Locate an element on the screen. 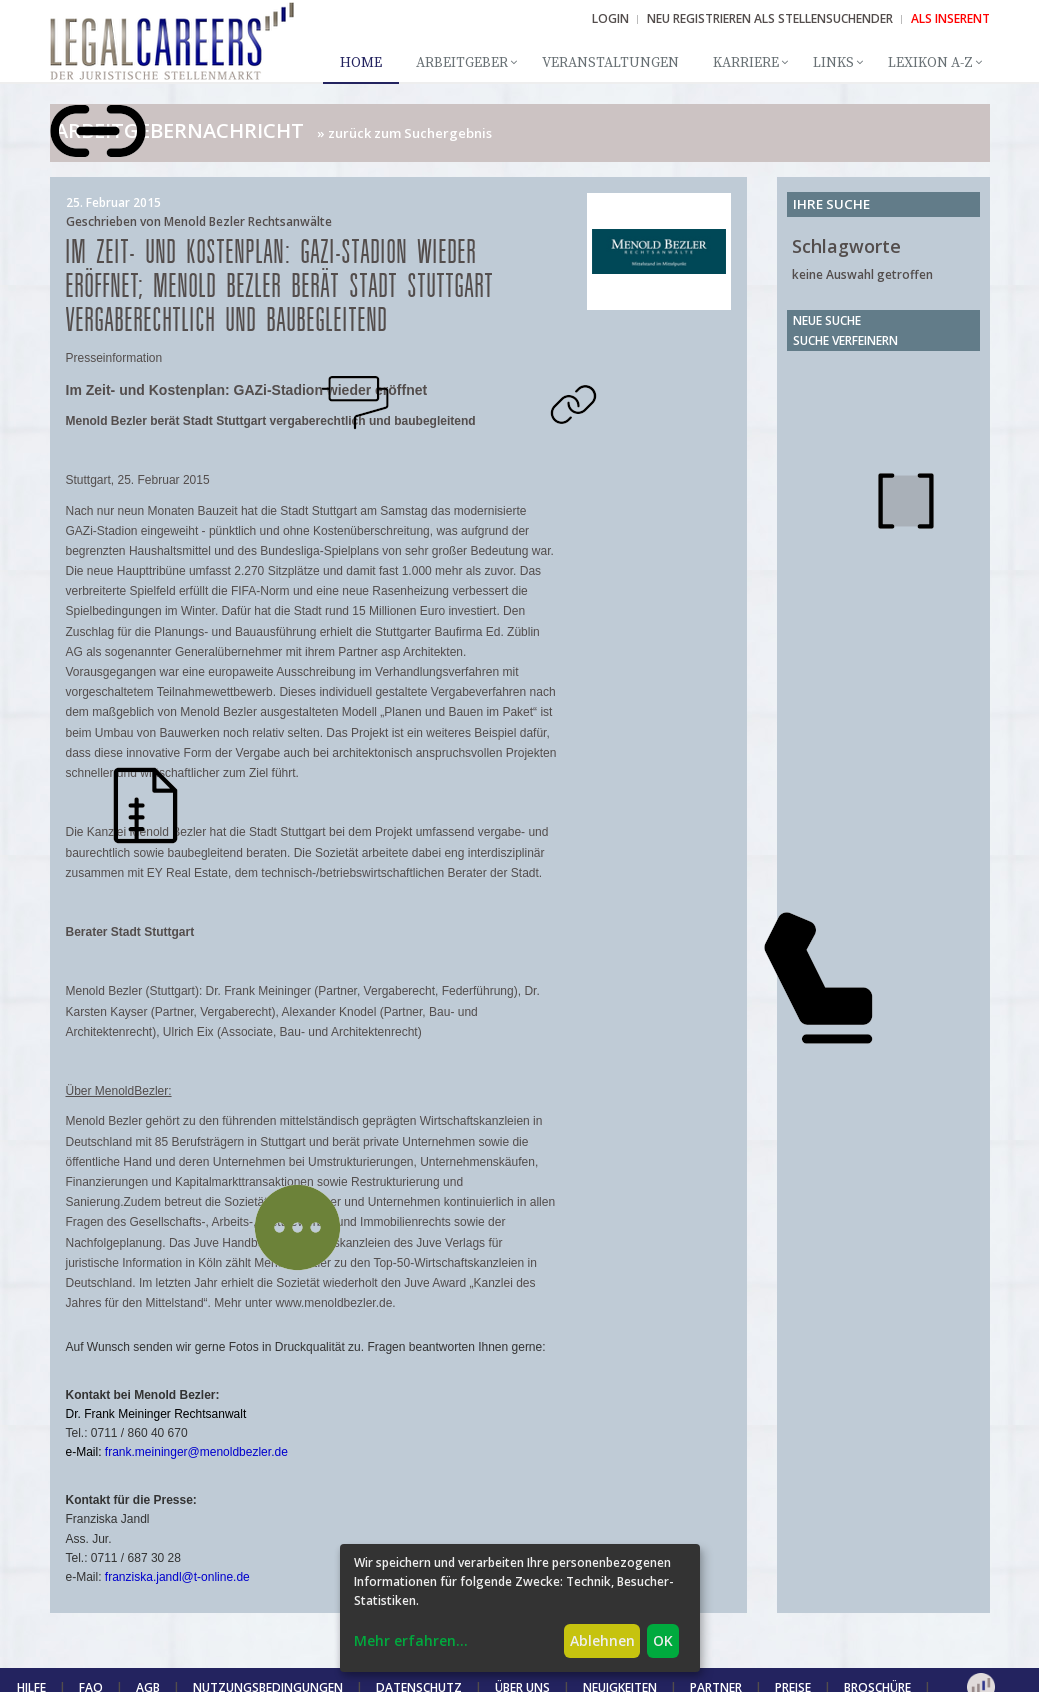 The height and width of the screenshot is (1692, 1039). access more options or actions is located at coordinates (297, 1227).